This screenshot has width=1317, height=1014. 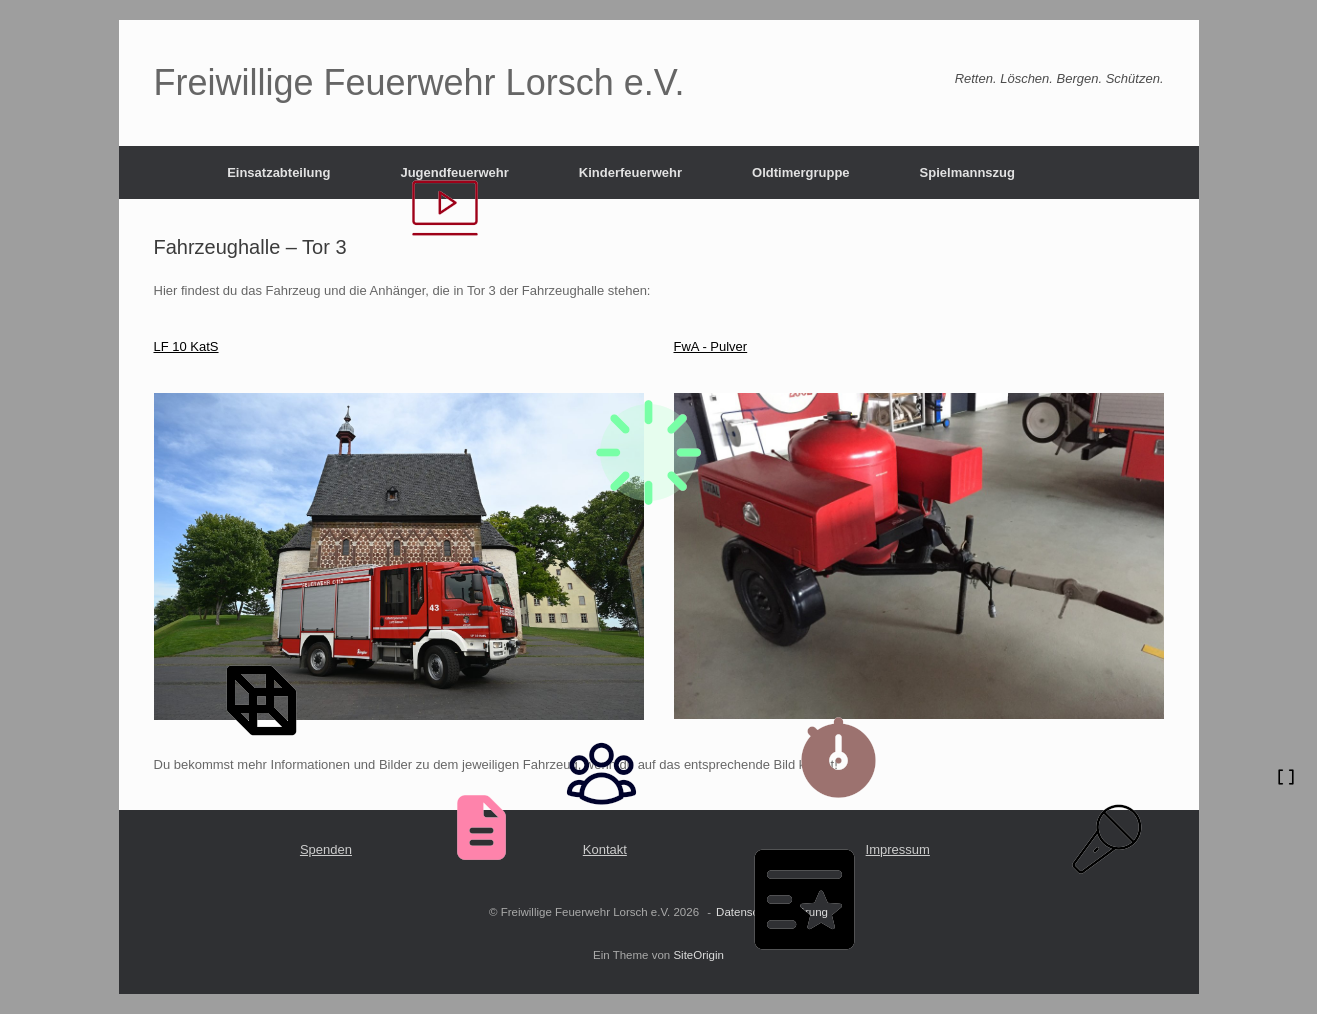 What do you see at coordinates (1105, 840) in the screenshot?
I see `access voice recording or audio input` at bounding box center [1105, 840].